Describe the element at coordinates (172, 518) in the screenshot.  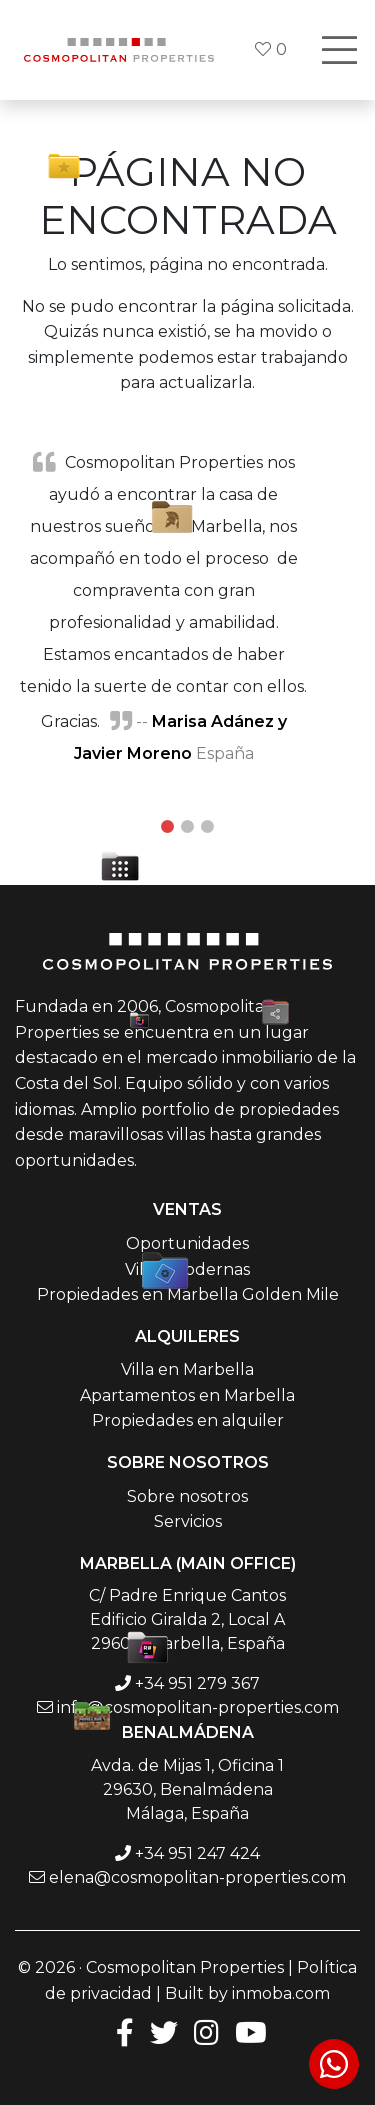
I see `folder containing historical or ancient history files` at that location.